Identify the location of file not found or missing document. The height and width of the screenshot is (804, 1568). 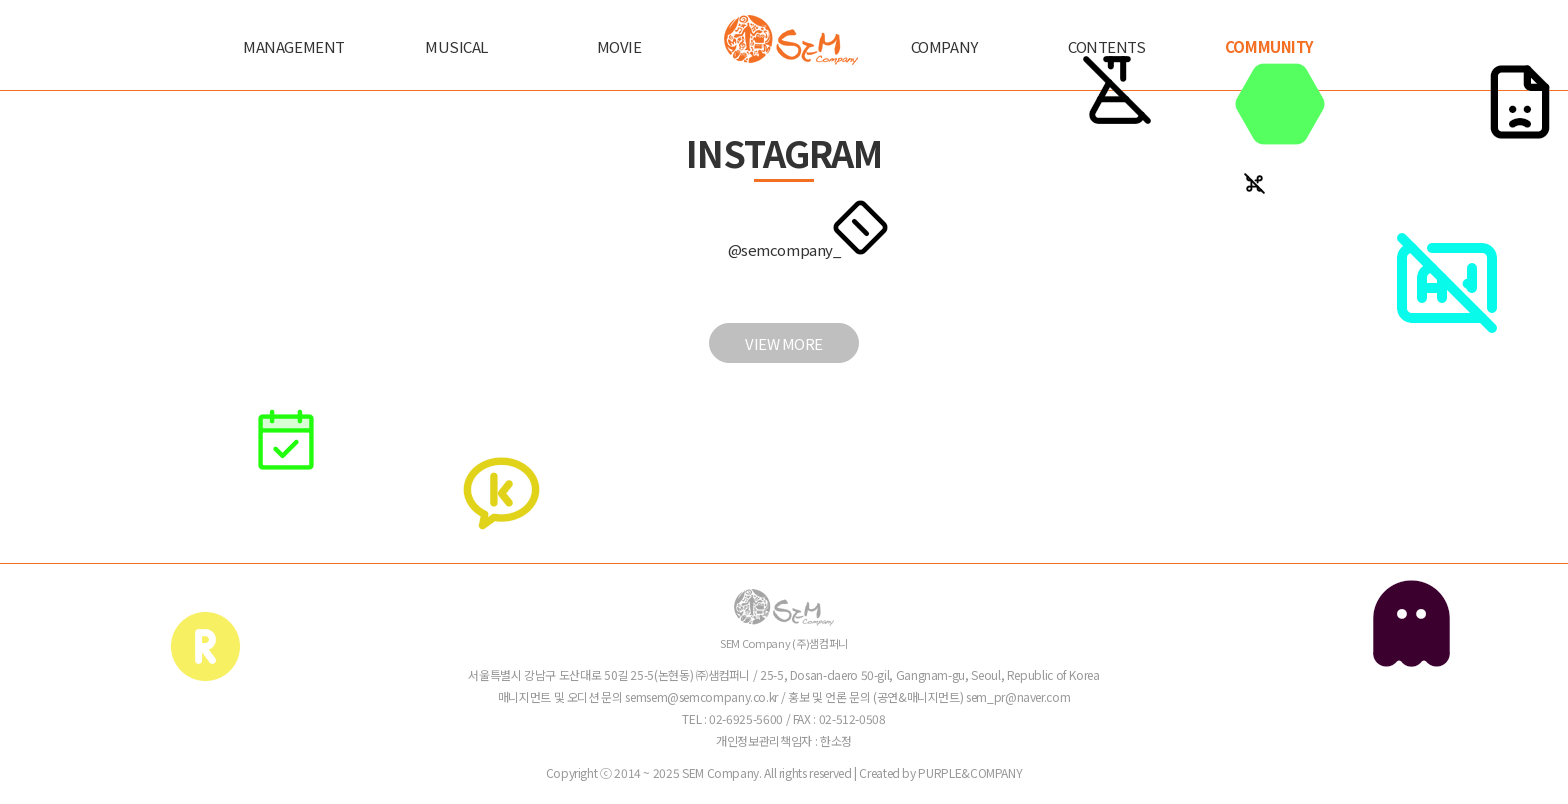
(1520, 102).